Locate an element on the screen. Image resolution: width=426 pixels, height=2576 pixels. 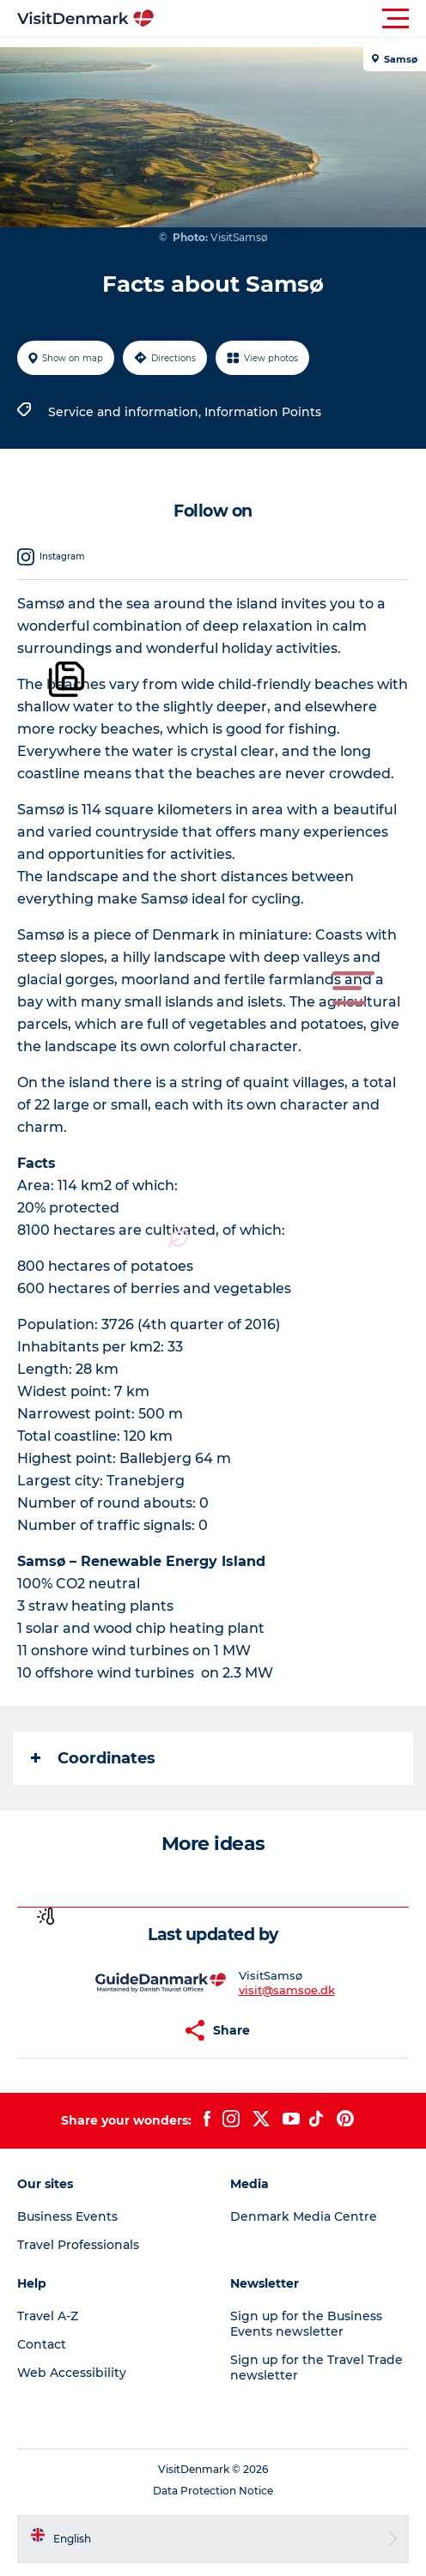
save all open files at once is located at coordinates (66, 679).